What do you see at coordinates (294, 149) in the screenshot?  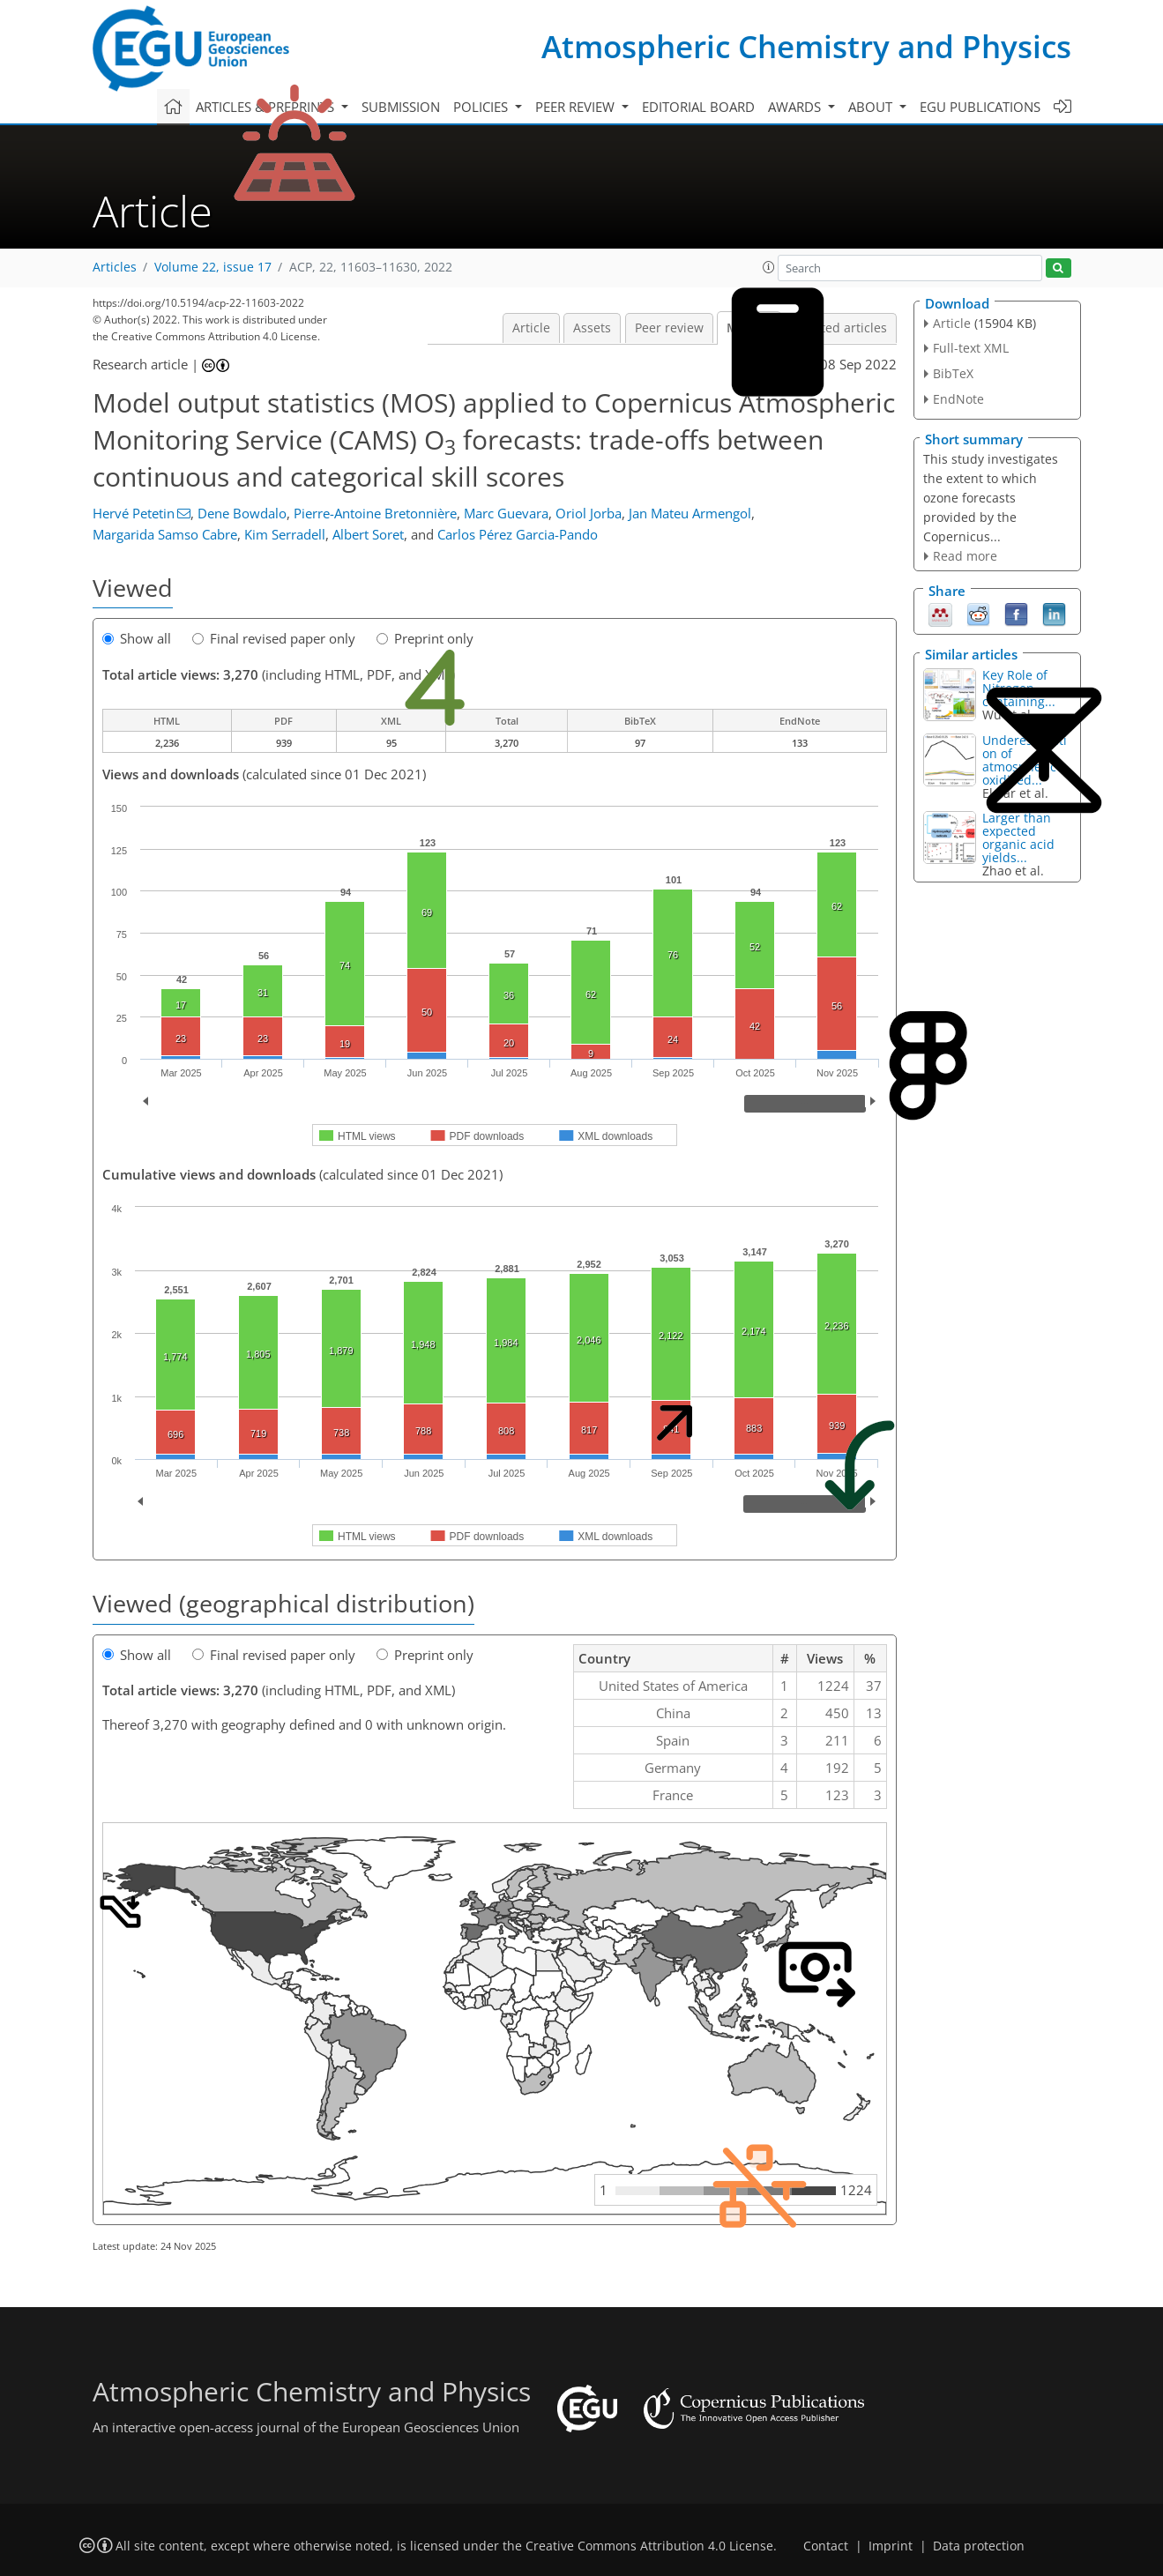 I see `access solar energy settings` at bounding box center [294, 149].